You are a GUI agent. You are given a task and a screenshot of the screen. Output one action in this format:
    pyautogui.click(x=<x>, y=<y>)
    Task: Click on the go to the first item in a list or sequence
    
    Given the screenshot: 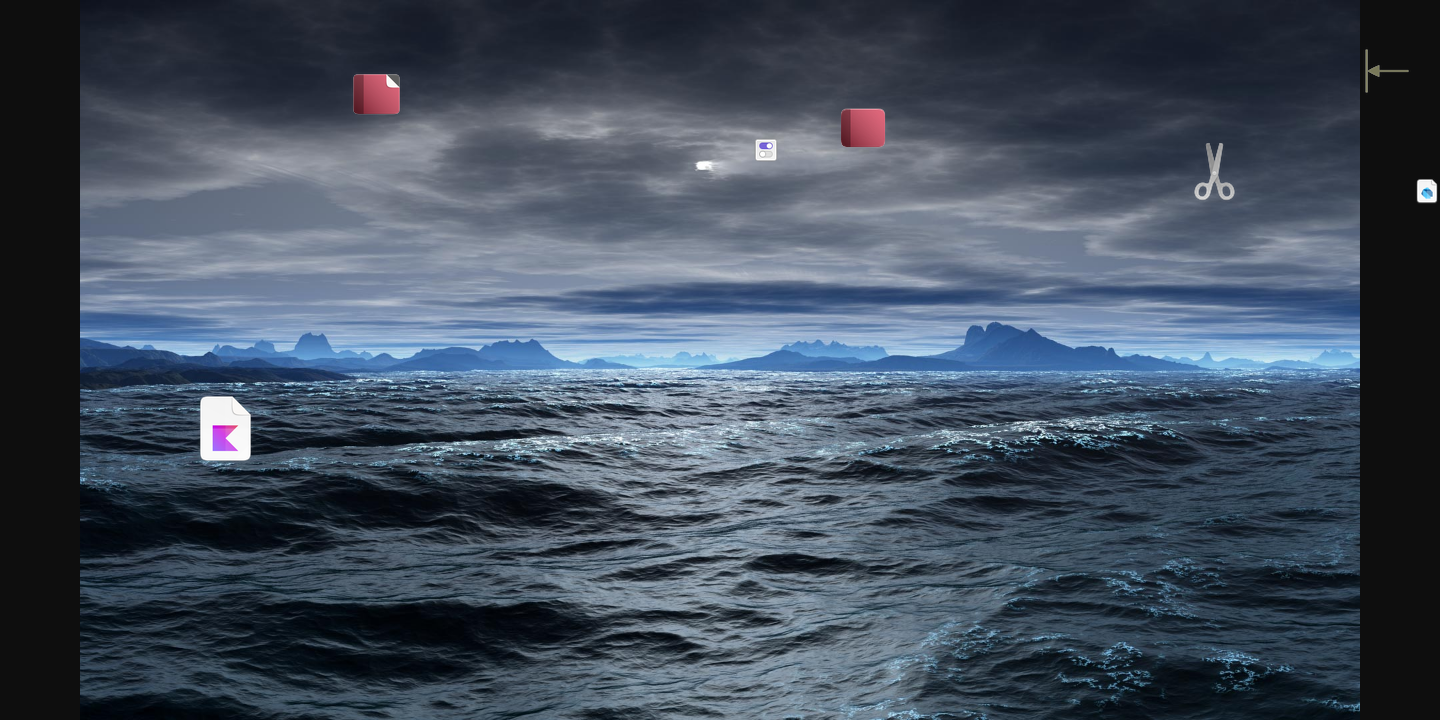 What is the action you would take?
    pyautogui.click(x=1387, y=71)
    